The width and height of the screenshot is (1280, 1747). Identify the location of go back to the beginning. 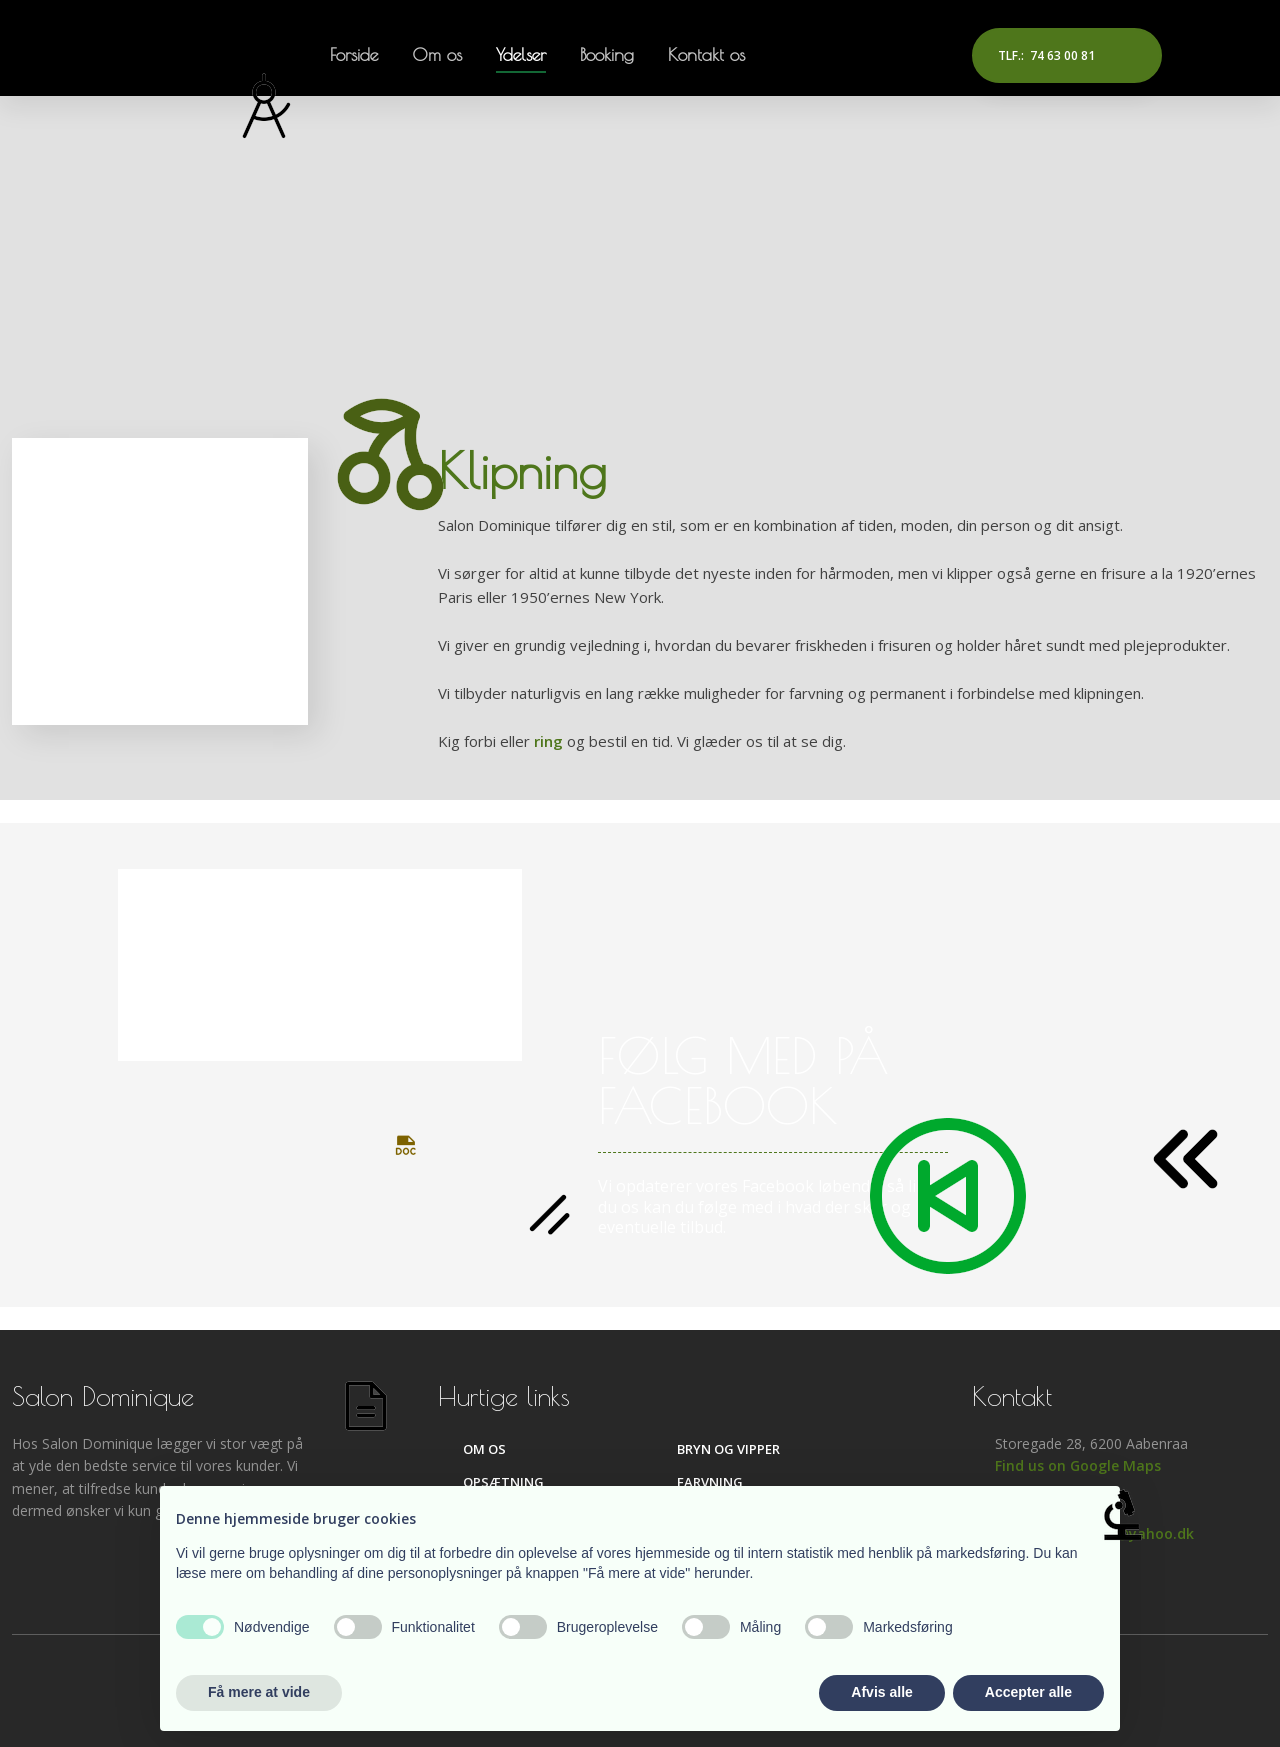
(1188, 1159).